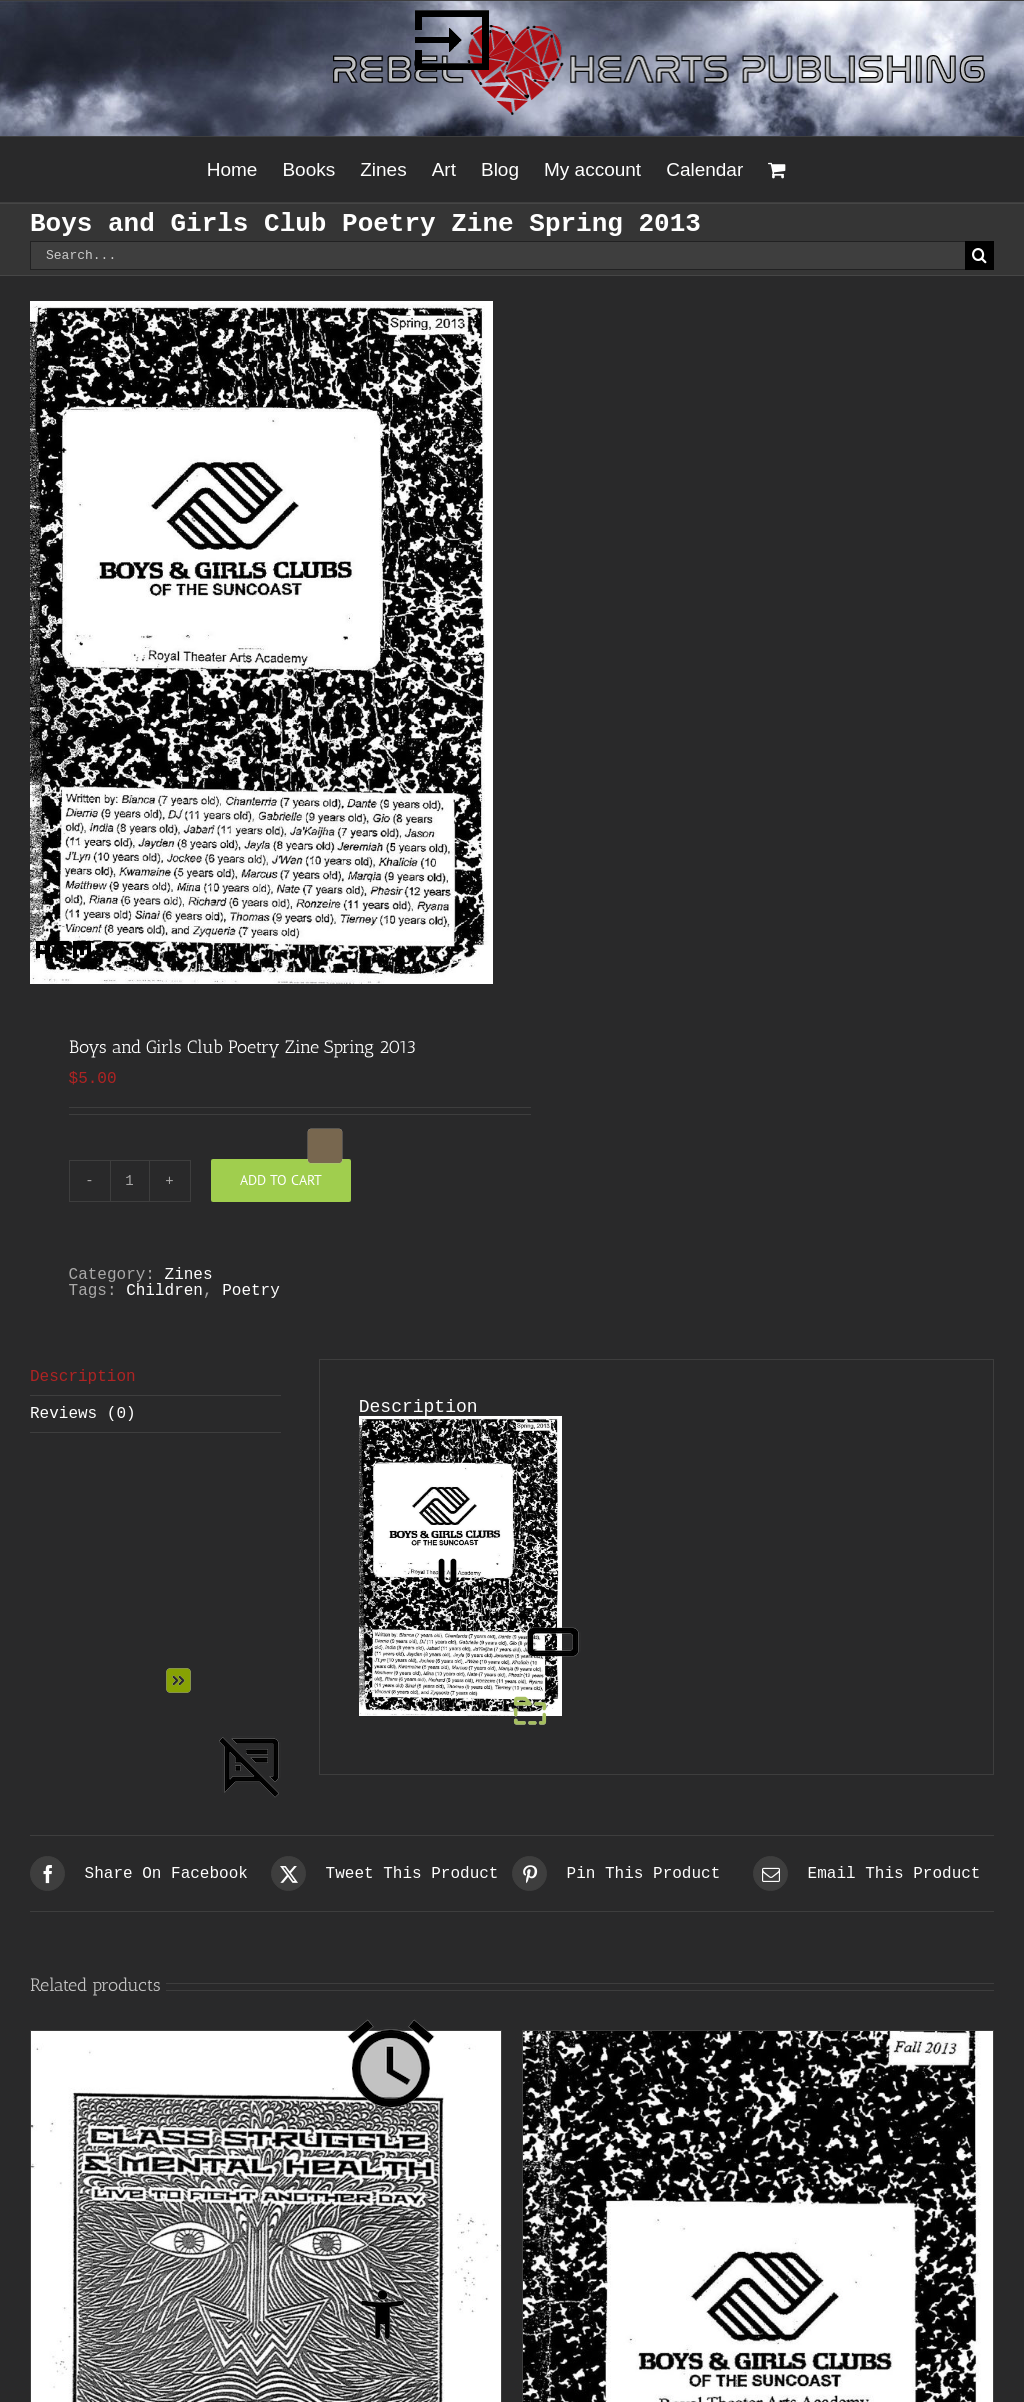  I want to click on find nearby ATM locations, so click(63, 949).